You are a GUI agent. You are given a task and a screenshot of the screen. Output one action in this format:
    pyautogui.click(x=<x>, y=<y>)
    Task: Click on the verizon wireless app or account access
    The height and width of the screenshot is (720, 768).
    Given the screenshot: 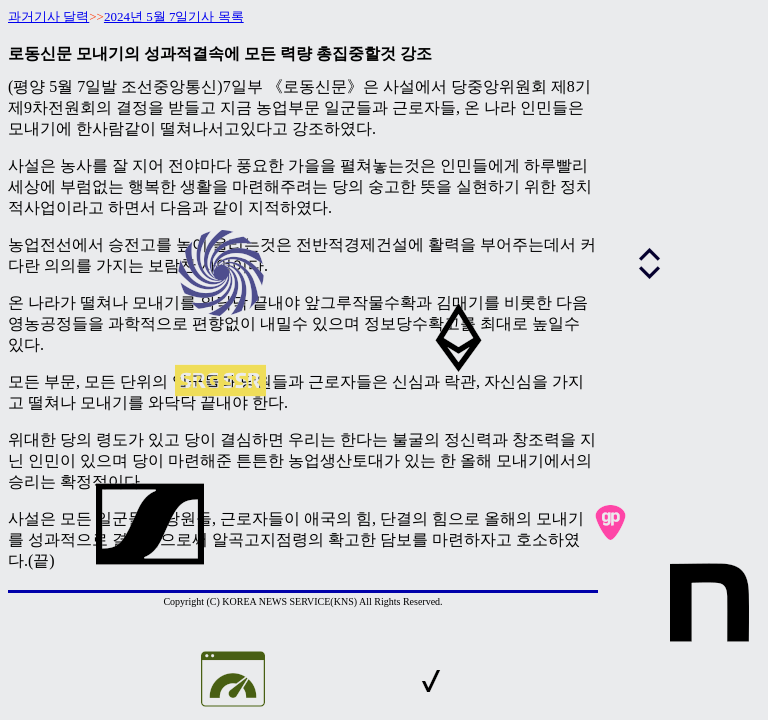 What is the action you would take?
    pyautogui.click(x=431, y=681)
    